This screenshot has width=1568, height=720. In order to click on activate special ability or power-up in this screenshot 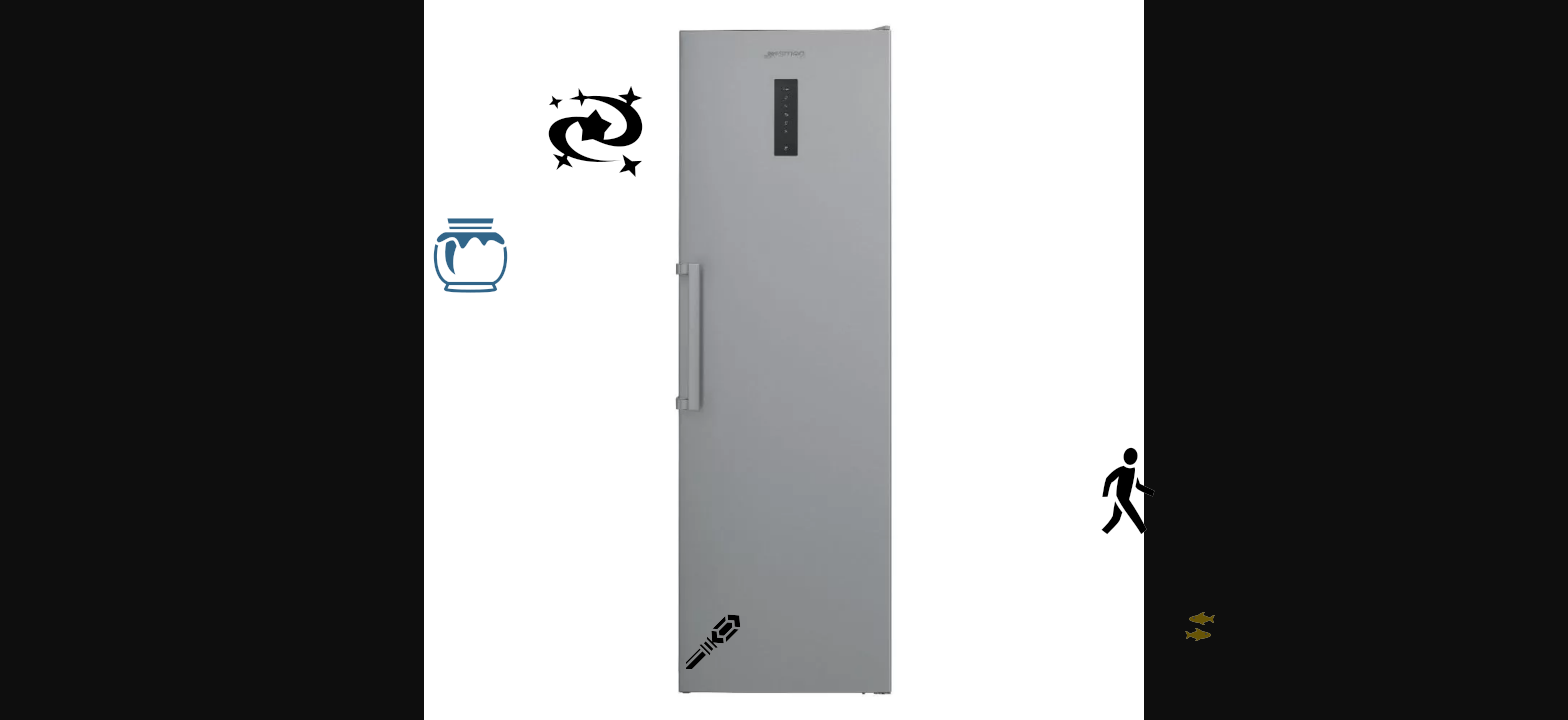, I will do `click(595, 130)`.